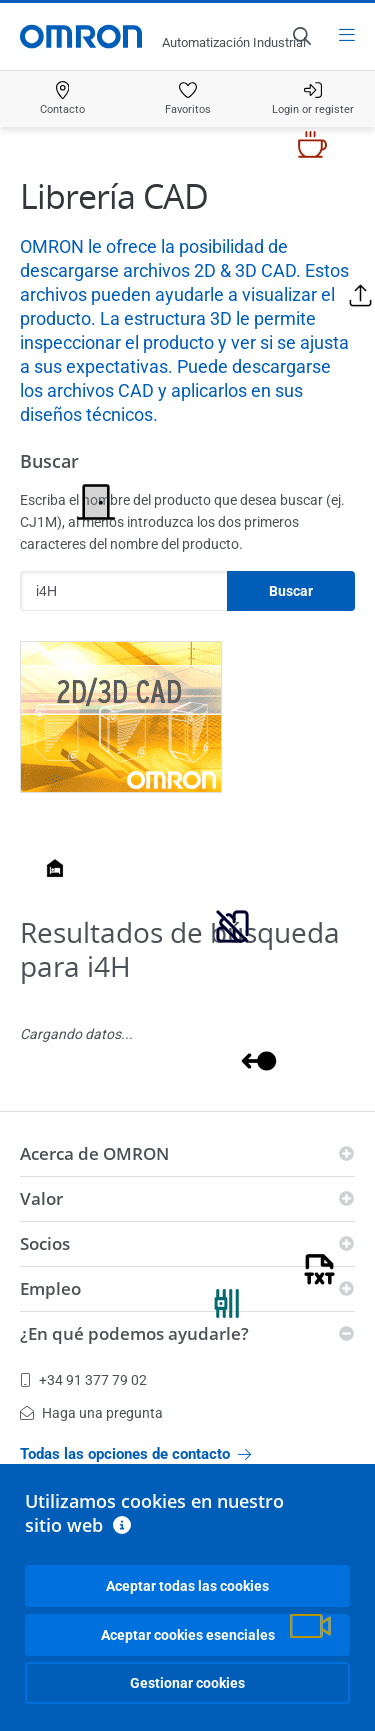 The height and width of the screenshot is (1731, 375). Describe the element at coordinates (55, 868) in the screenshot. I see `find nearby overnight shelters` at that location.